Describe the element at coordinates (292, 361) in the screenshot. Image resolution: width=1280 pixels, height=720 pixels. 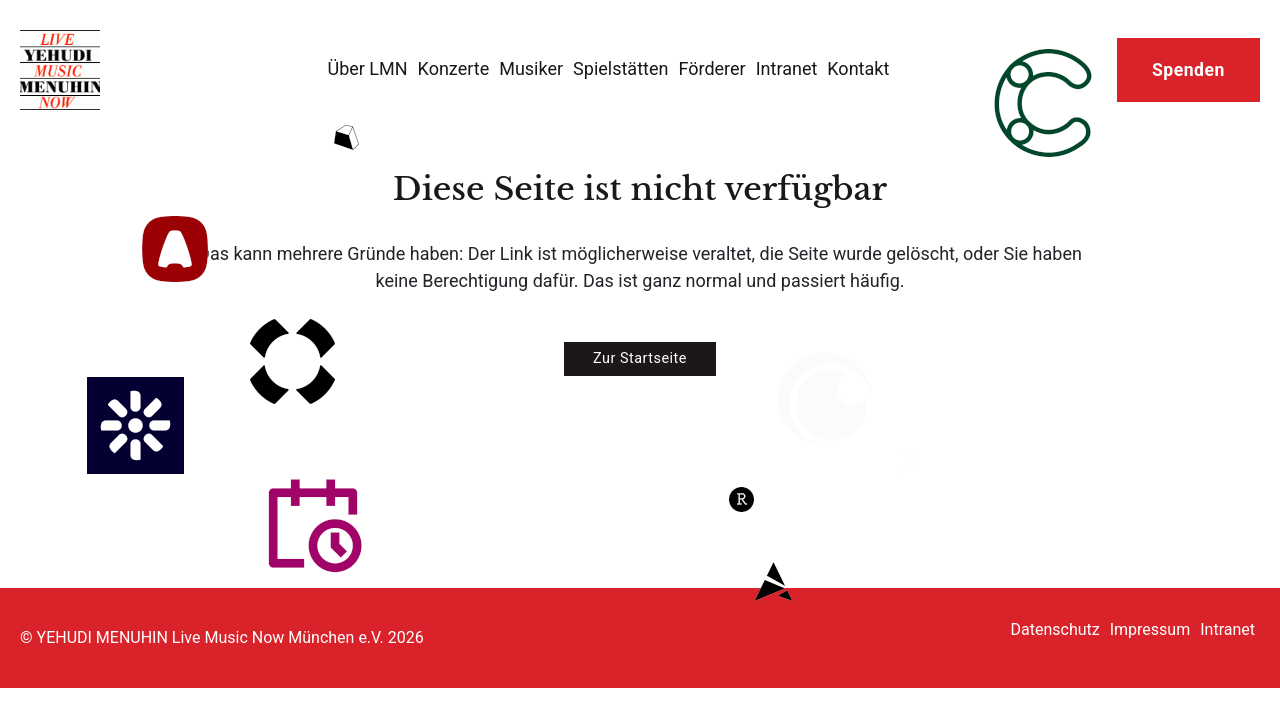
I see `open the TableCheck restaurant reservation app` at that location.